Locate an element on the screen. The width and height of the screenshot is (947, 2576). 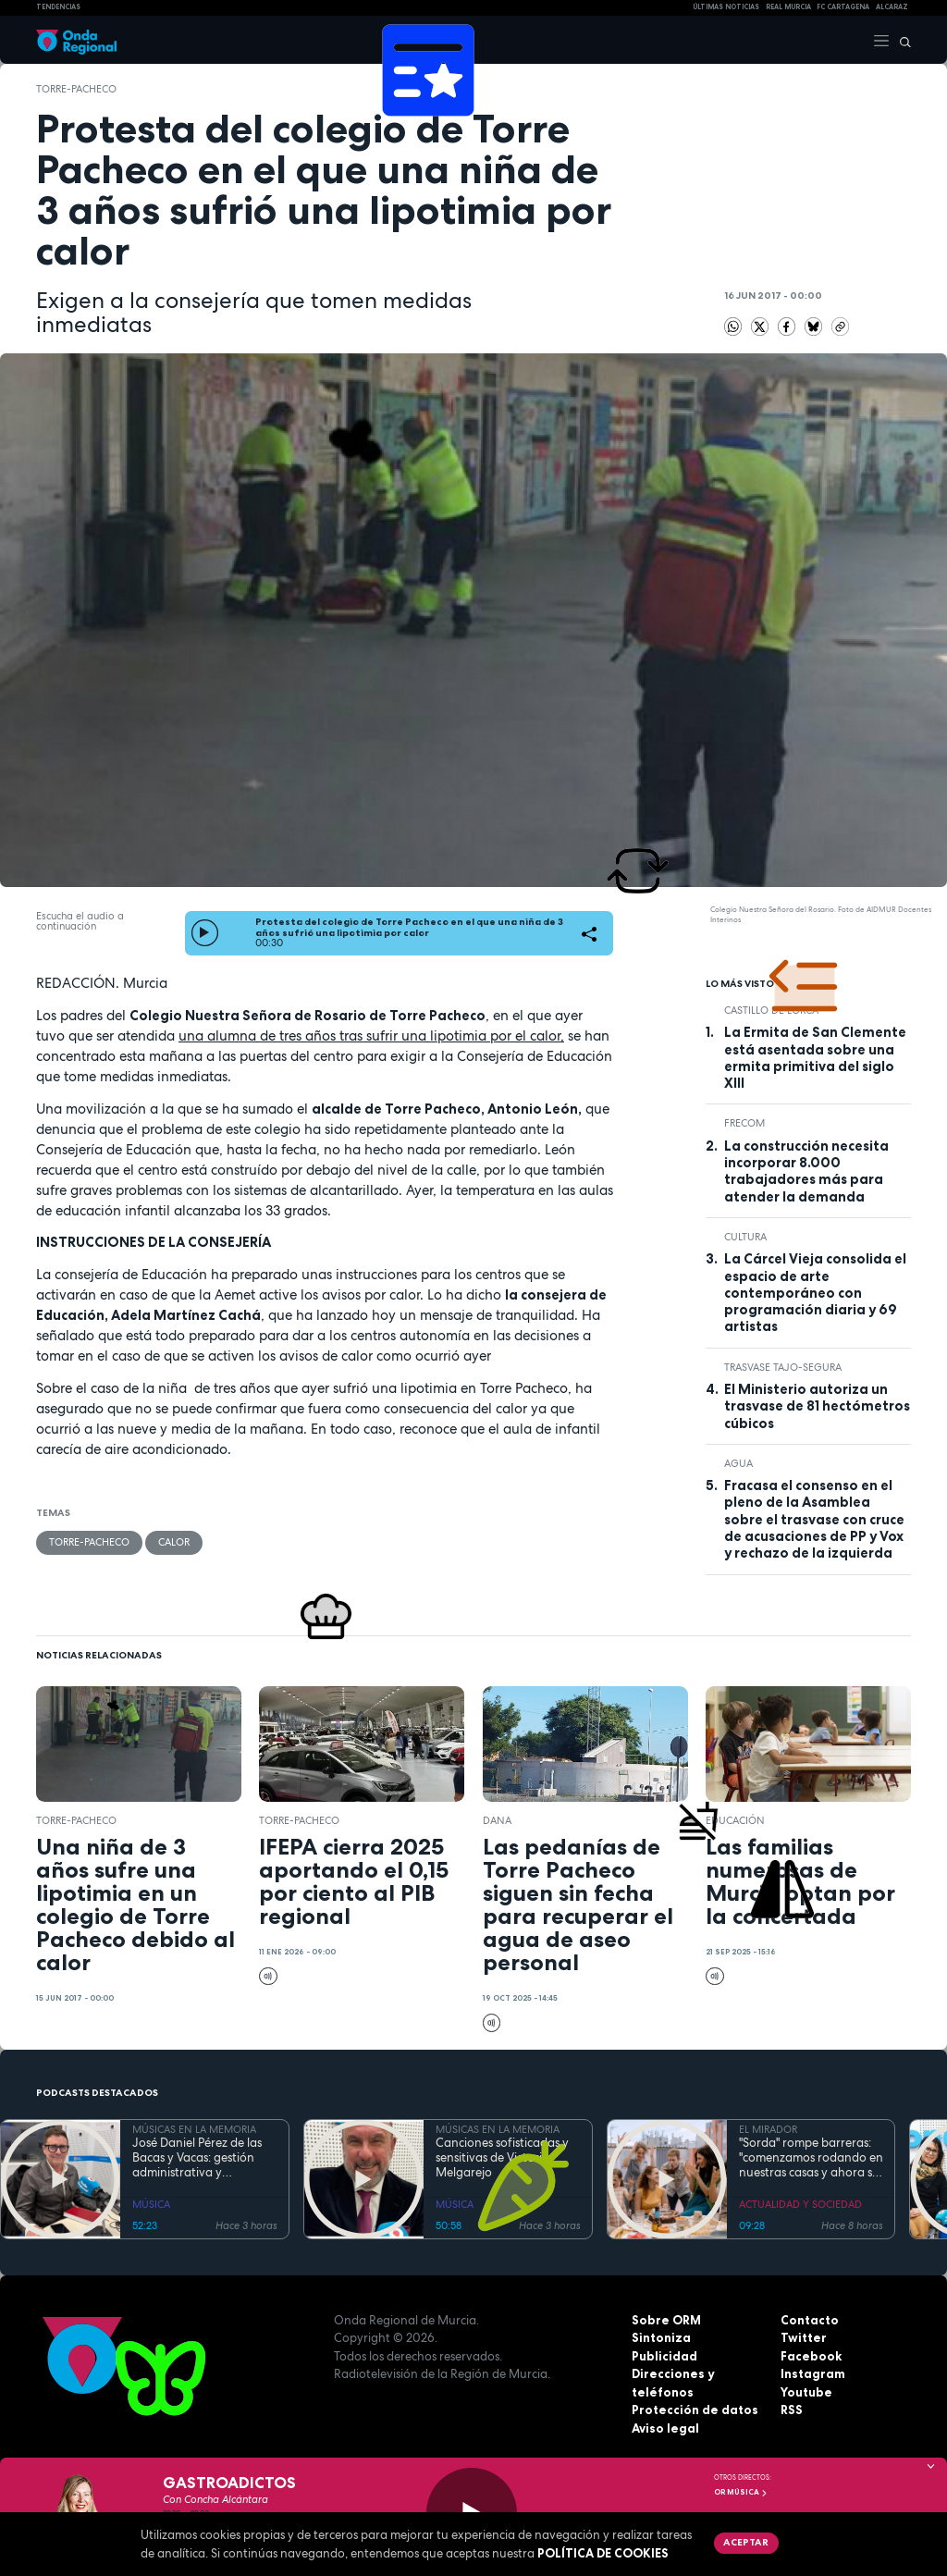
decrease text indentation is located at coordinates (805, 987).